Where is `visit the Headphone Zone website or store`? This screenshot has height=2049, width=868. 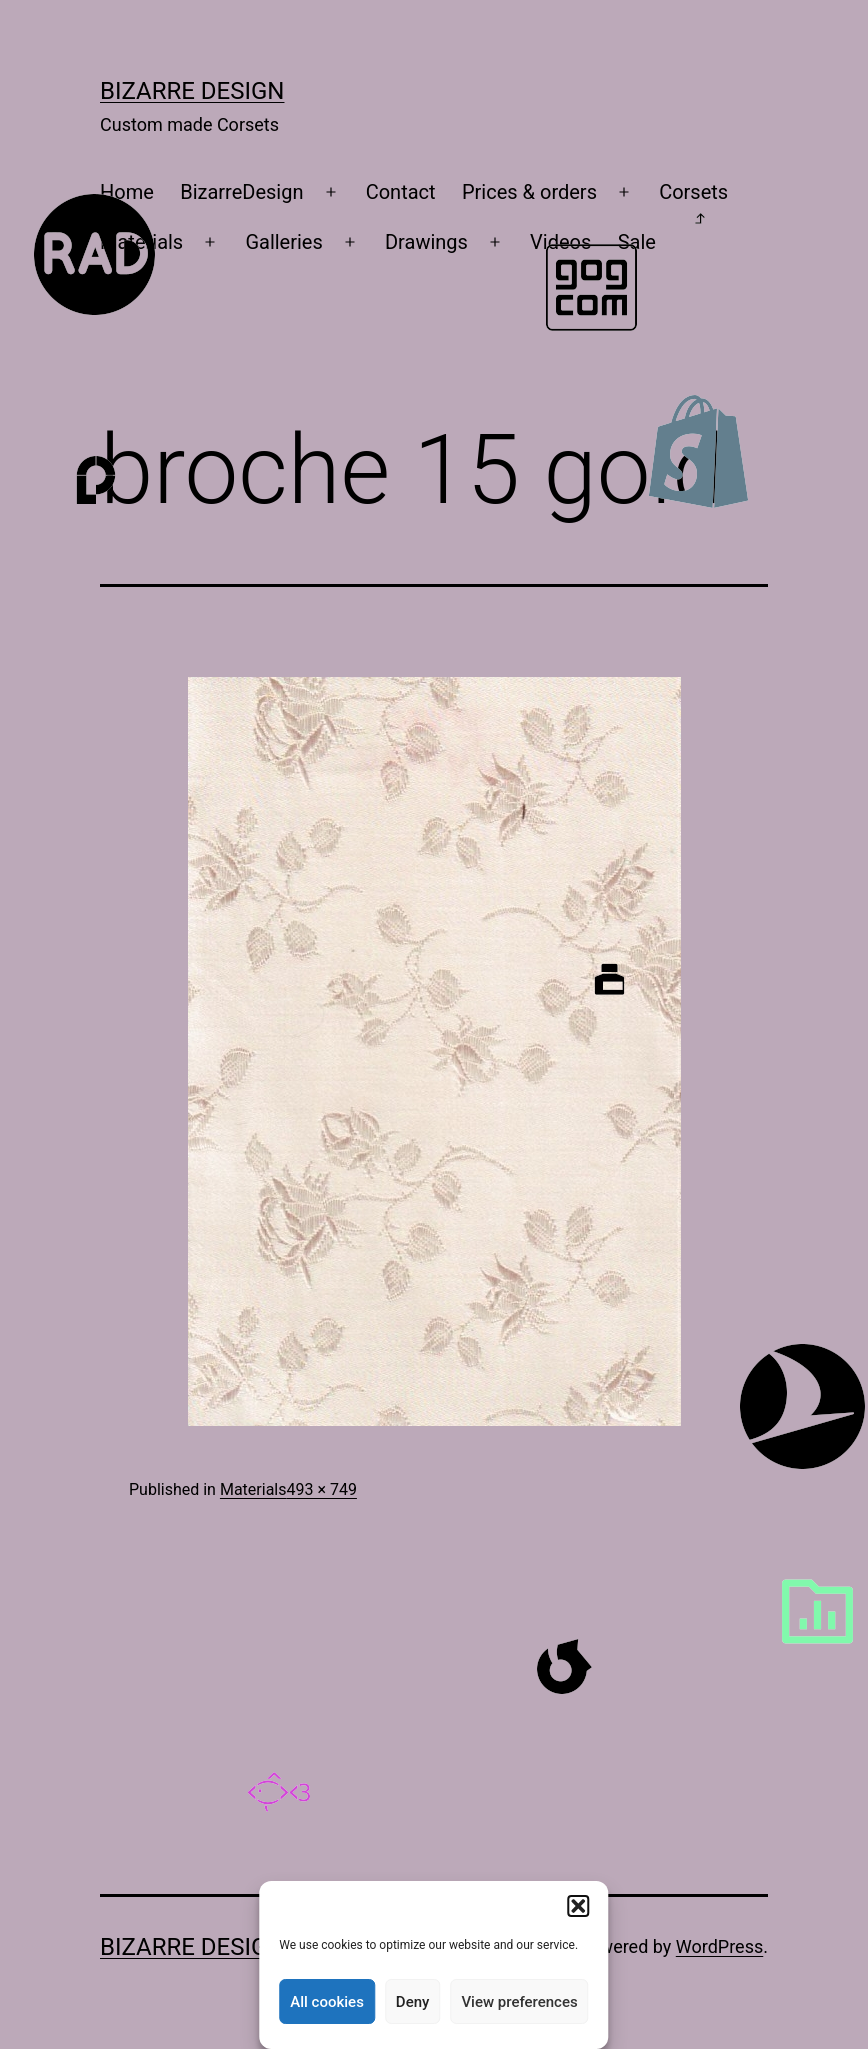 visit the Headphone Zone website or store is located at coordinates (564, 1666).